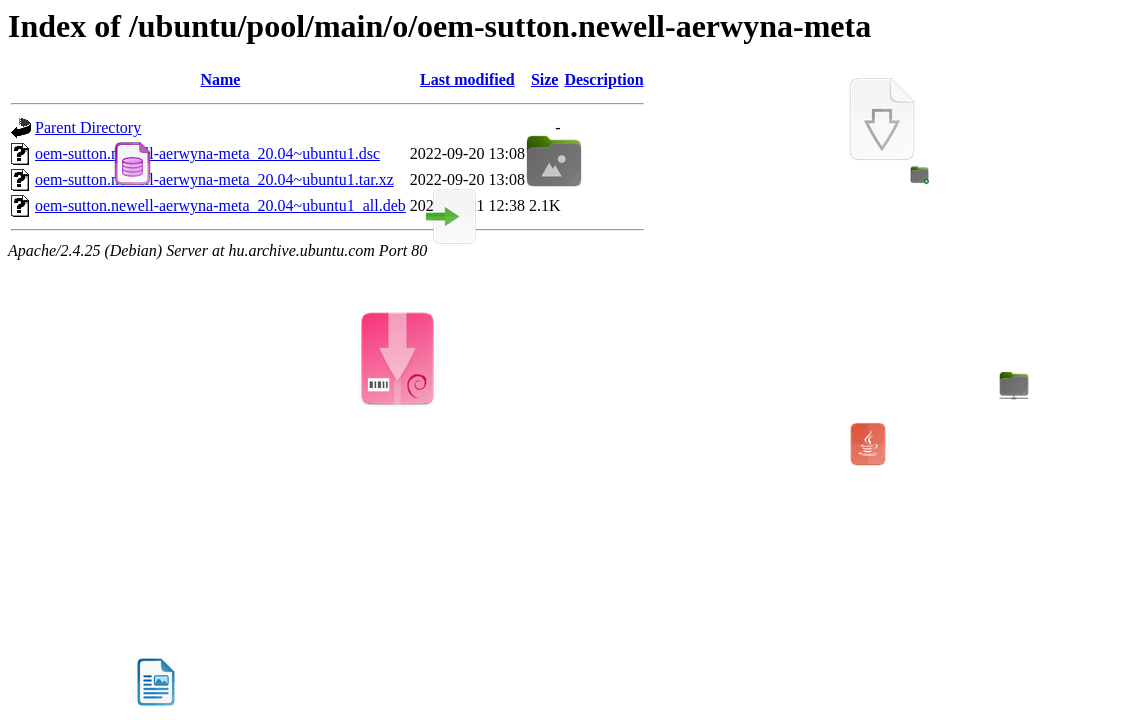 This screenshot has height=720, width=1132. Describe the element at coordinates (397, 358) in the screenshot. I see `open synaptic package manager` at that location.